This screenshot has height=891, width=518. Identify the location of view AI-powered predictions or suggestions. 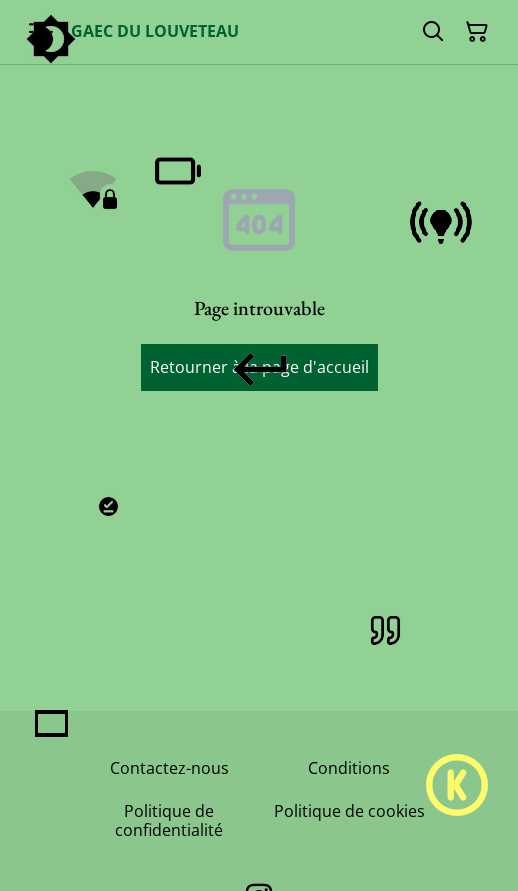
(441, 222).